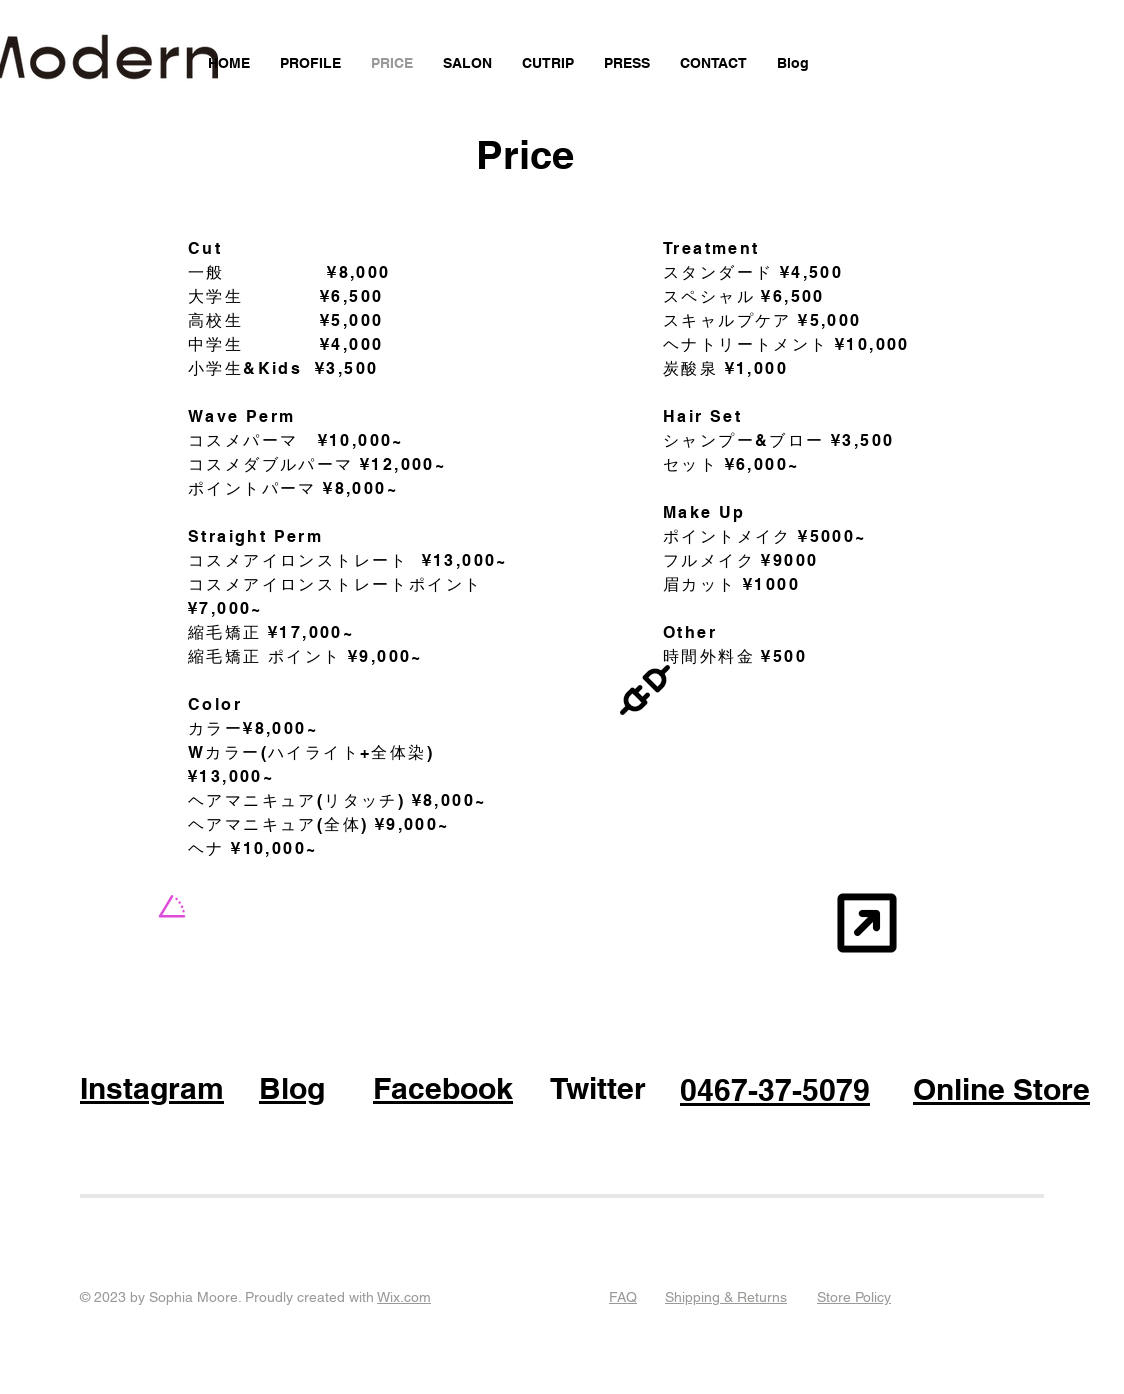  What do you see at coordinates (172, 907) in the screenshot?
I see `measure or adjust an angle` at bounding box center [172, 907].